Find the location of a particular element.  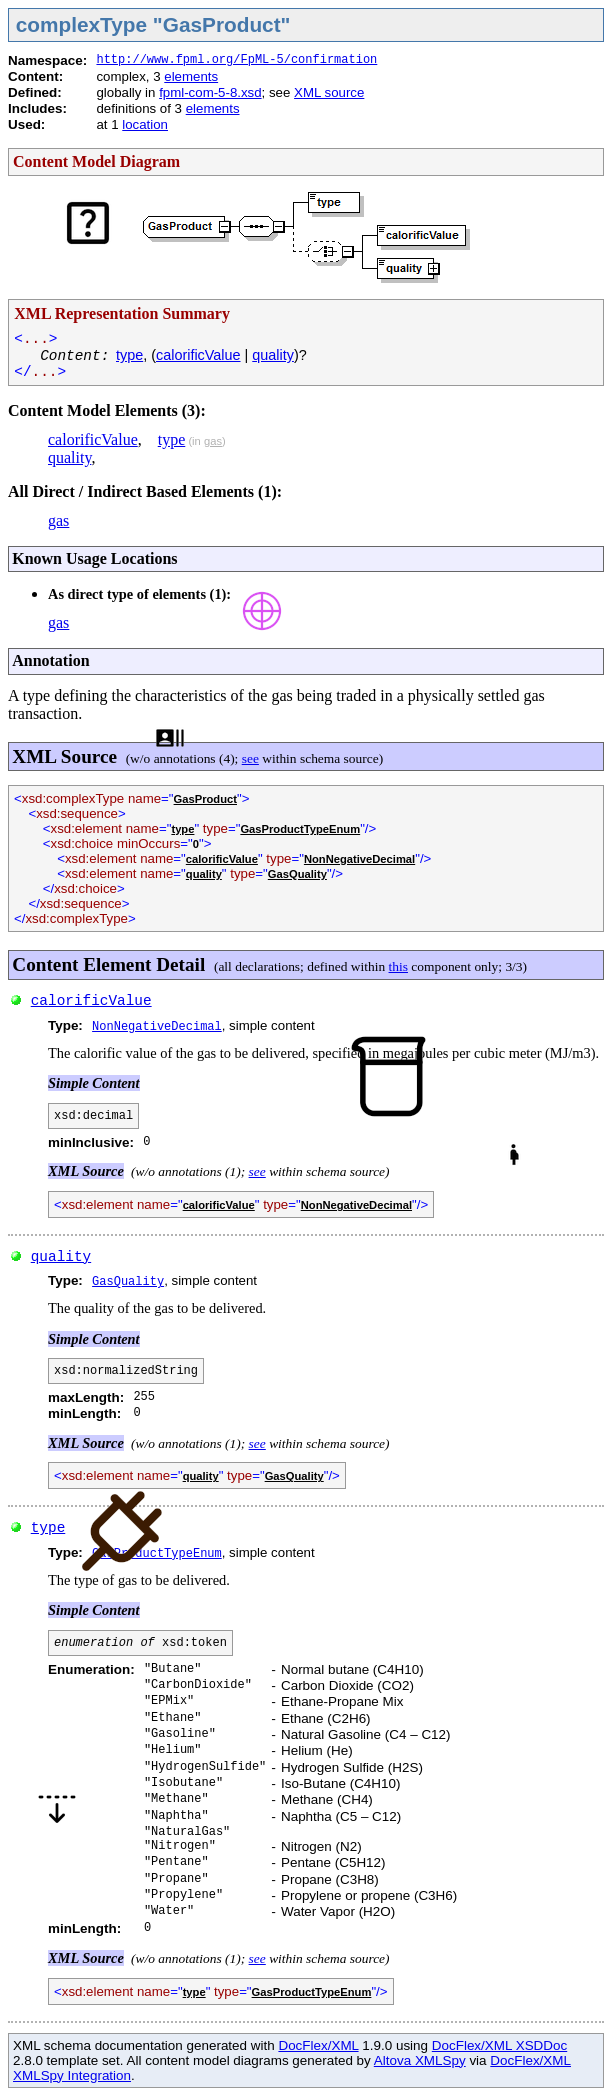

view recently contacted people is located at coordinates (170, 738).